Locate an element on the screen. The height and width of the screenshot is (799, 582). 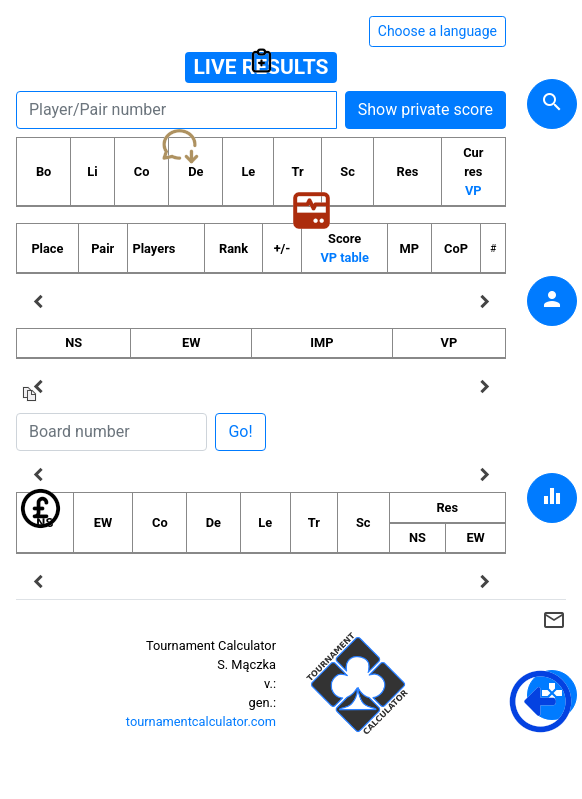
go back to the previous screen is located at coordinates (540, 701).